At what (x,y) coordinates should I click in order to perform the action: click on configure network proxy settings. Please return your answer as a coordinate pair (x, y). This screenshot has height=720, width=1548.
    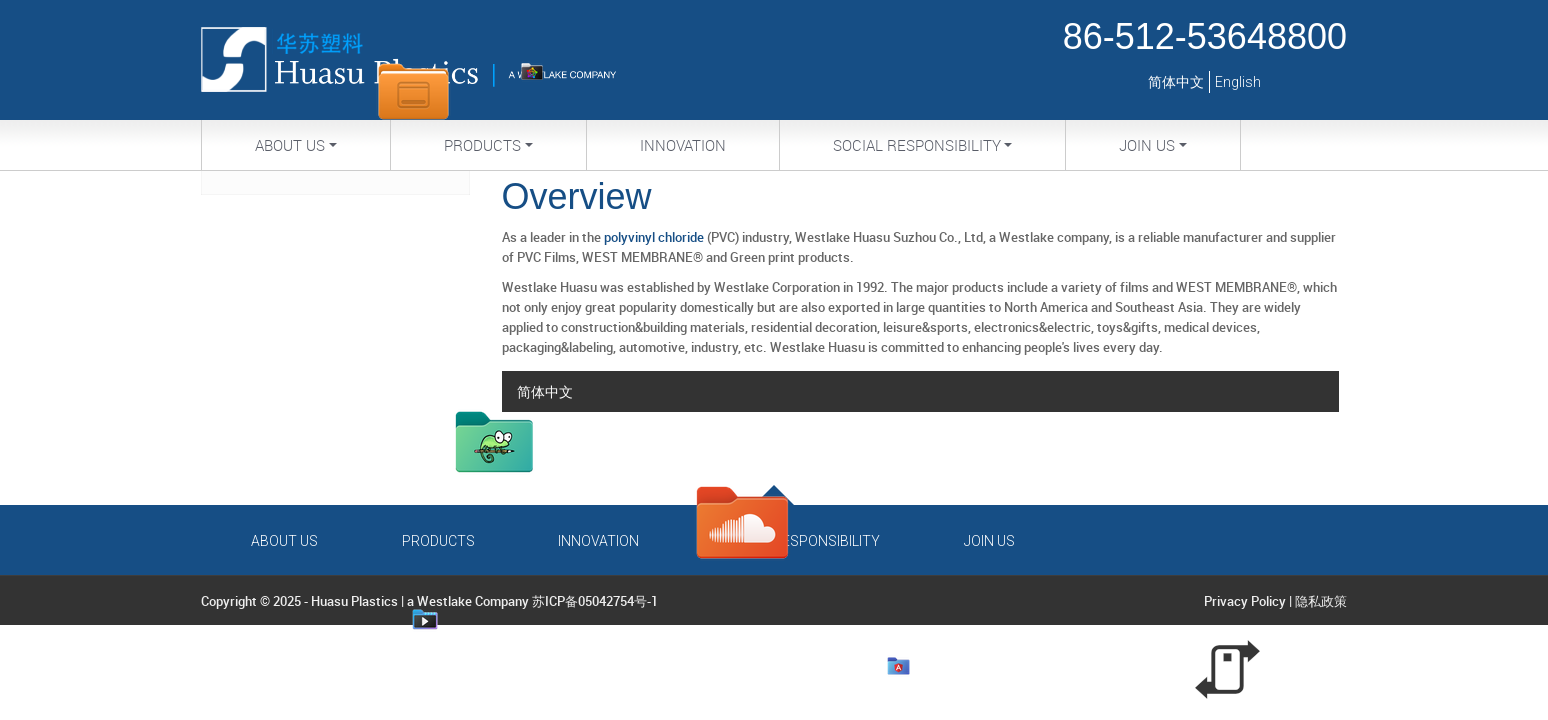
    Looking at the image, I should click on (1227, 669).